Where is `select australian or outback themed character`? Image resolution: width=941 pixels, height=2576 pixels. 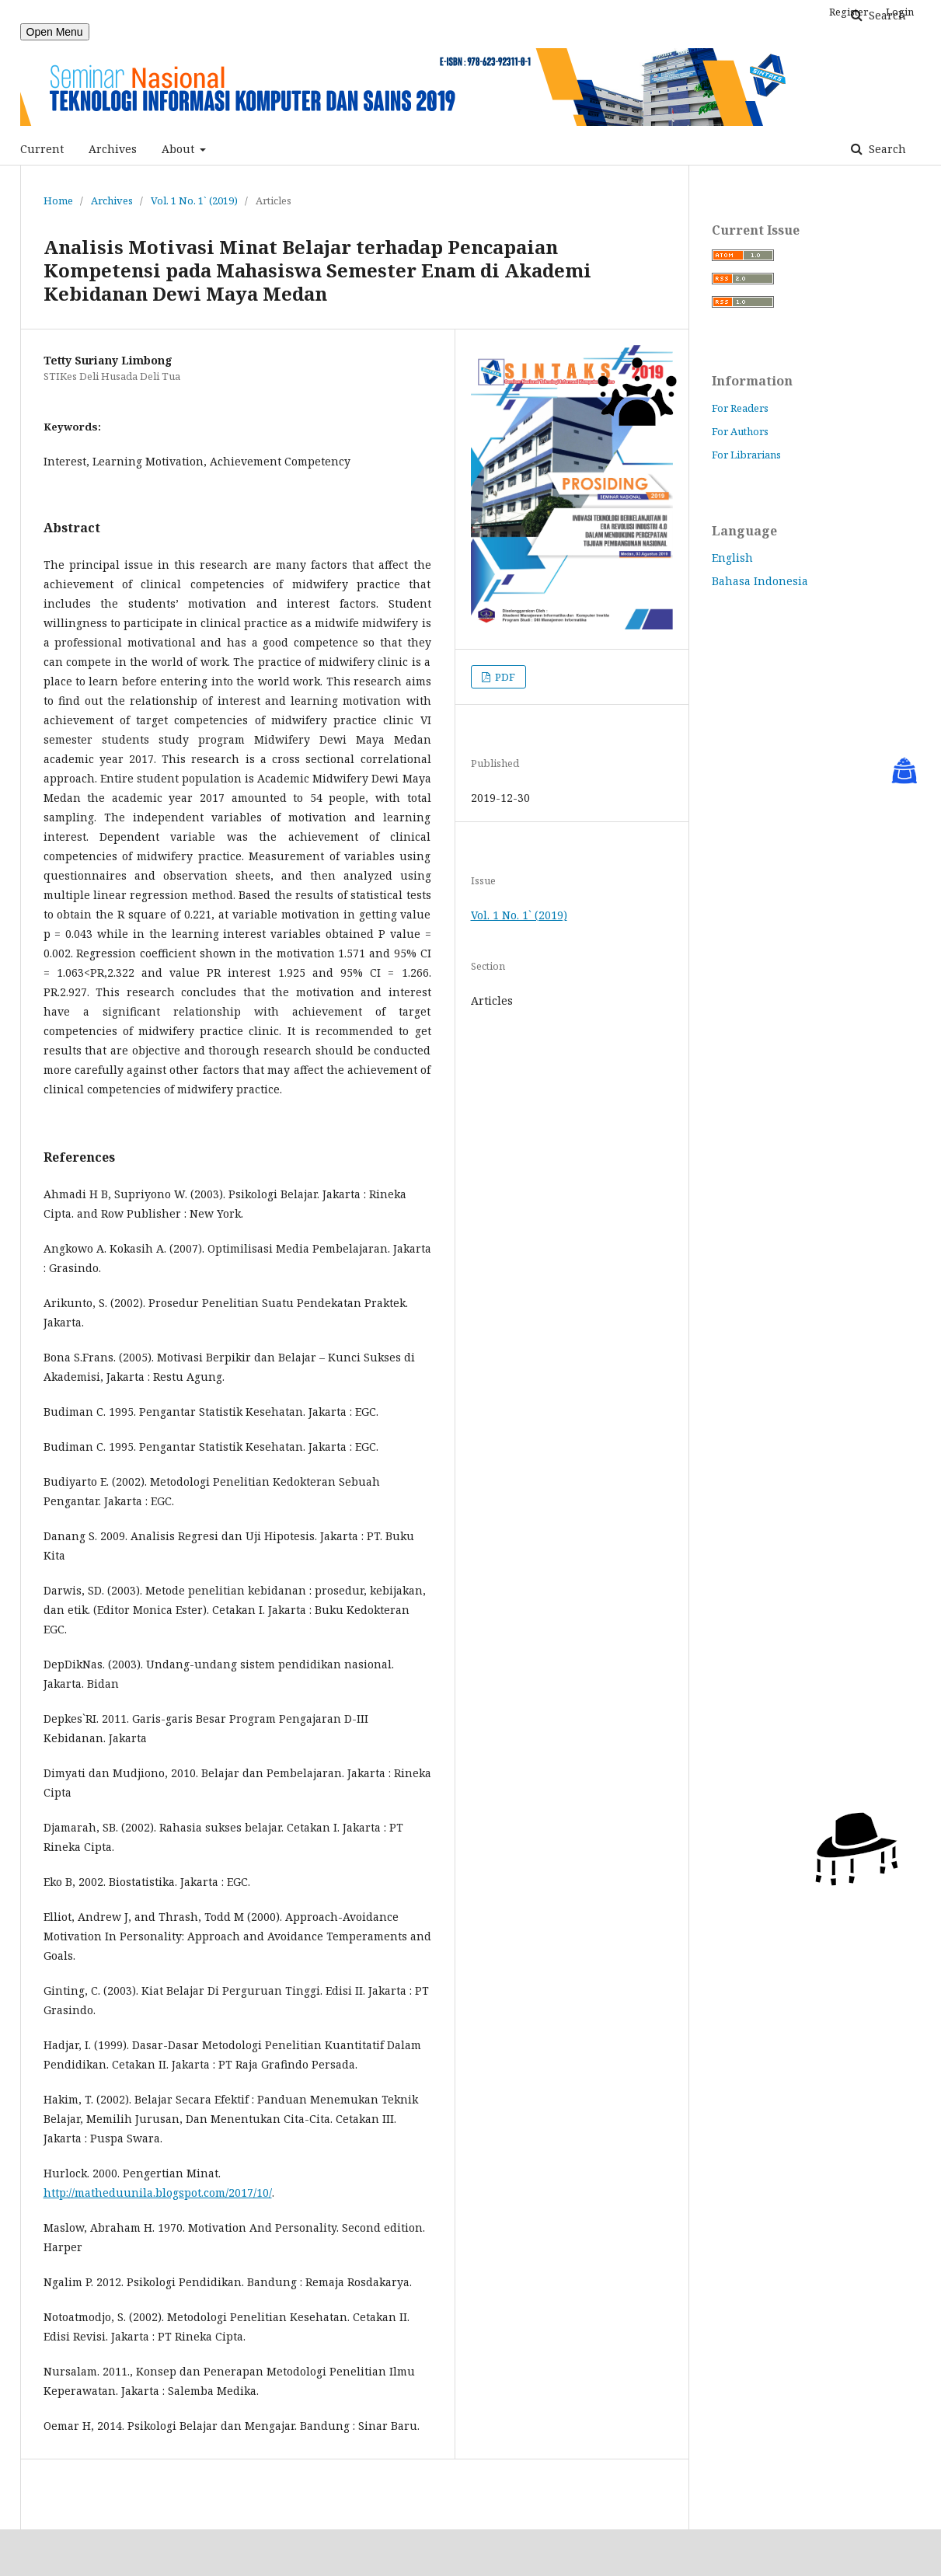
select australian or outback themed character is located at coordinates (856, 1849).